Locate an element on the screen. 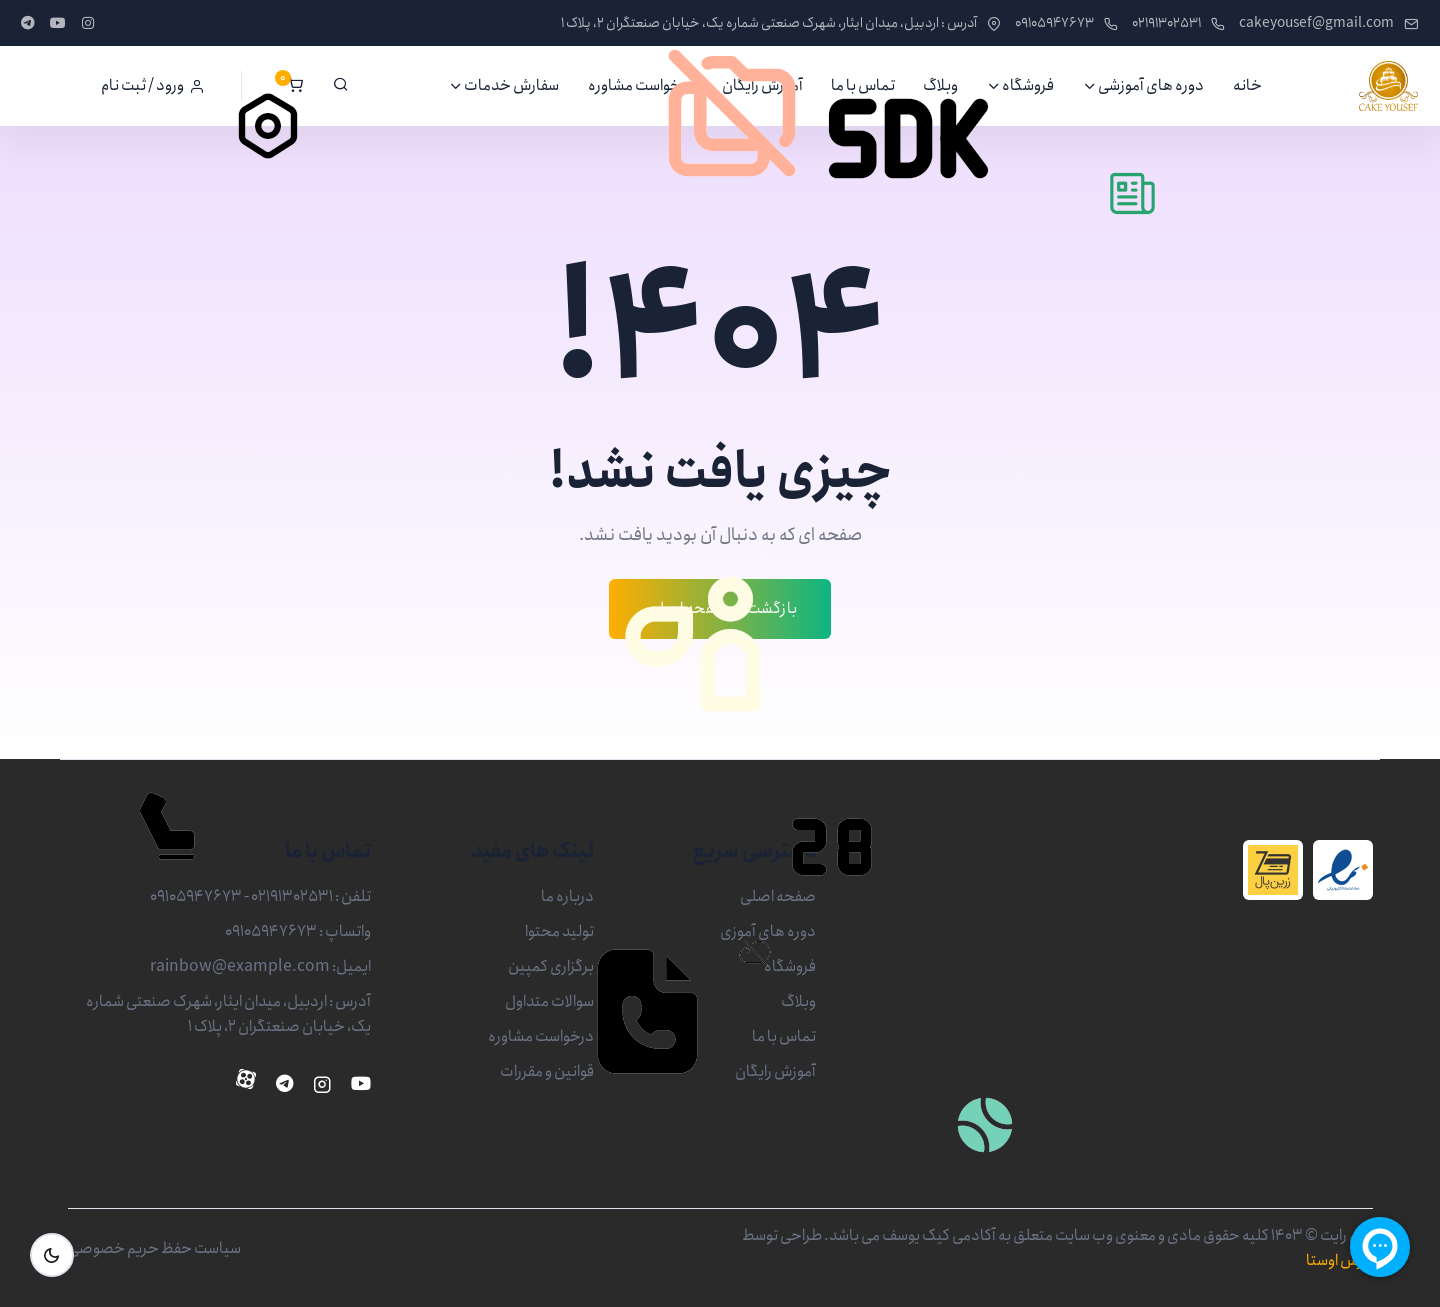 This screenshot has width=1440, height=1307. access tennis or sports-related features is located at coordinates (985, 1125).